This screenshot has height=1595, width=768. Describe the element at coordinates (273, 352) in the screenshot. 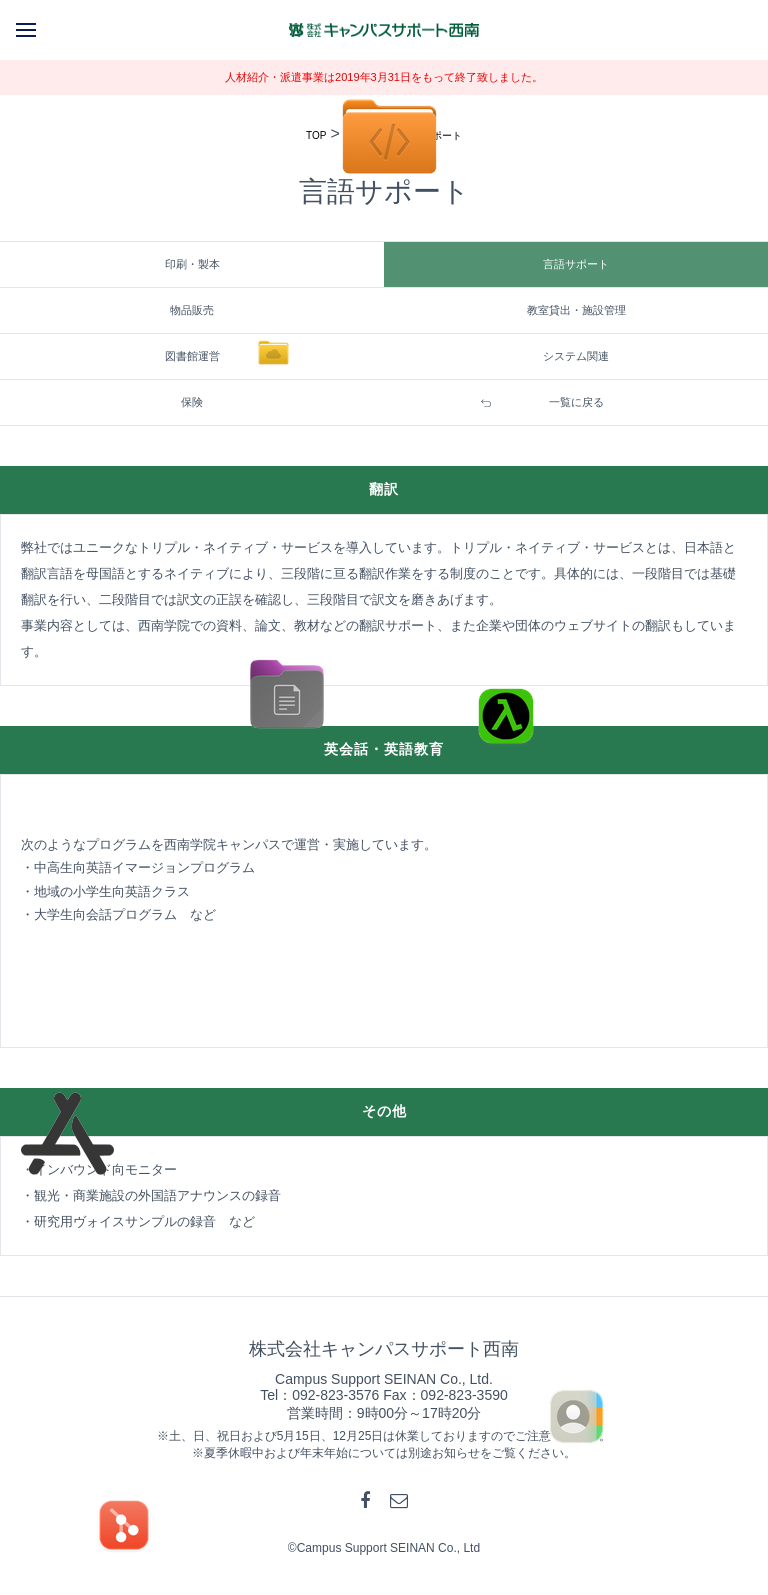

I see `access cloud-synced files and documents` at that location.